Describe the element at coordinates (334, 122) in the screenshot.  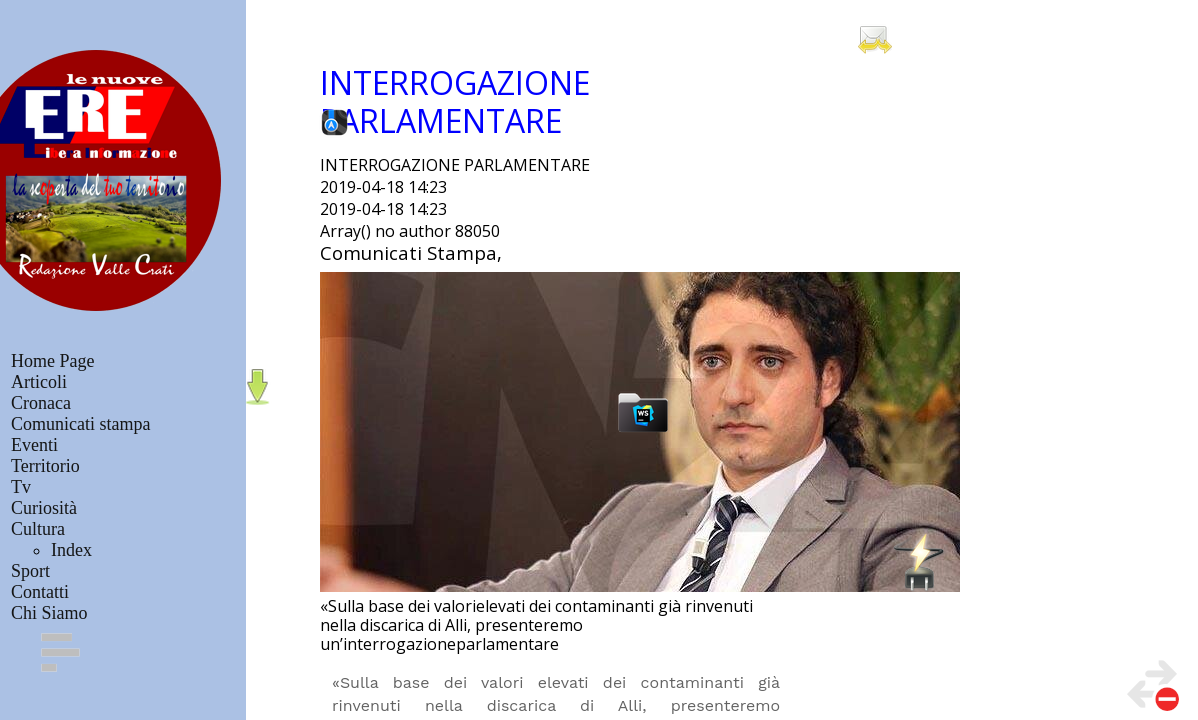
I see `open apple maps` at that location.